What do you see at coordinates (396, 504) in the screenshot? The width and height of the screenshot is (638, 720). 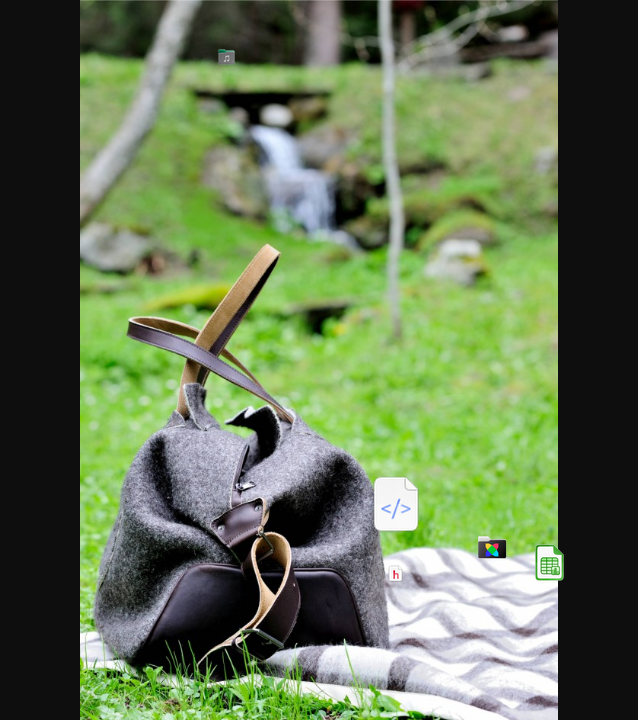 I see `an HTML or web page file` at bounding box center [396, 504].